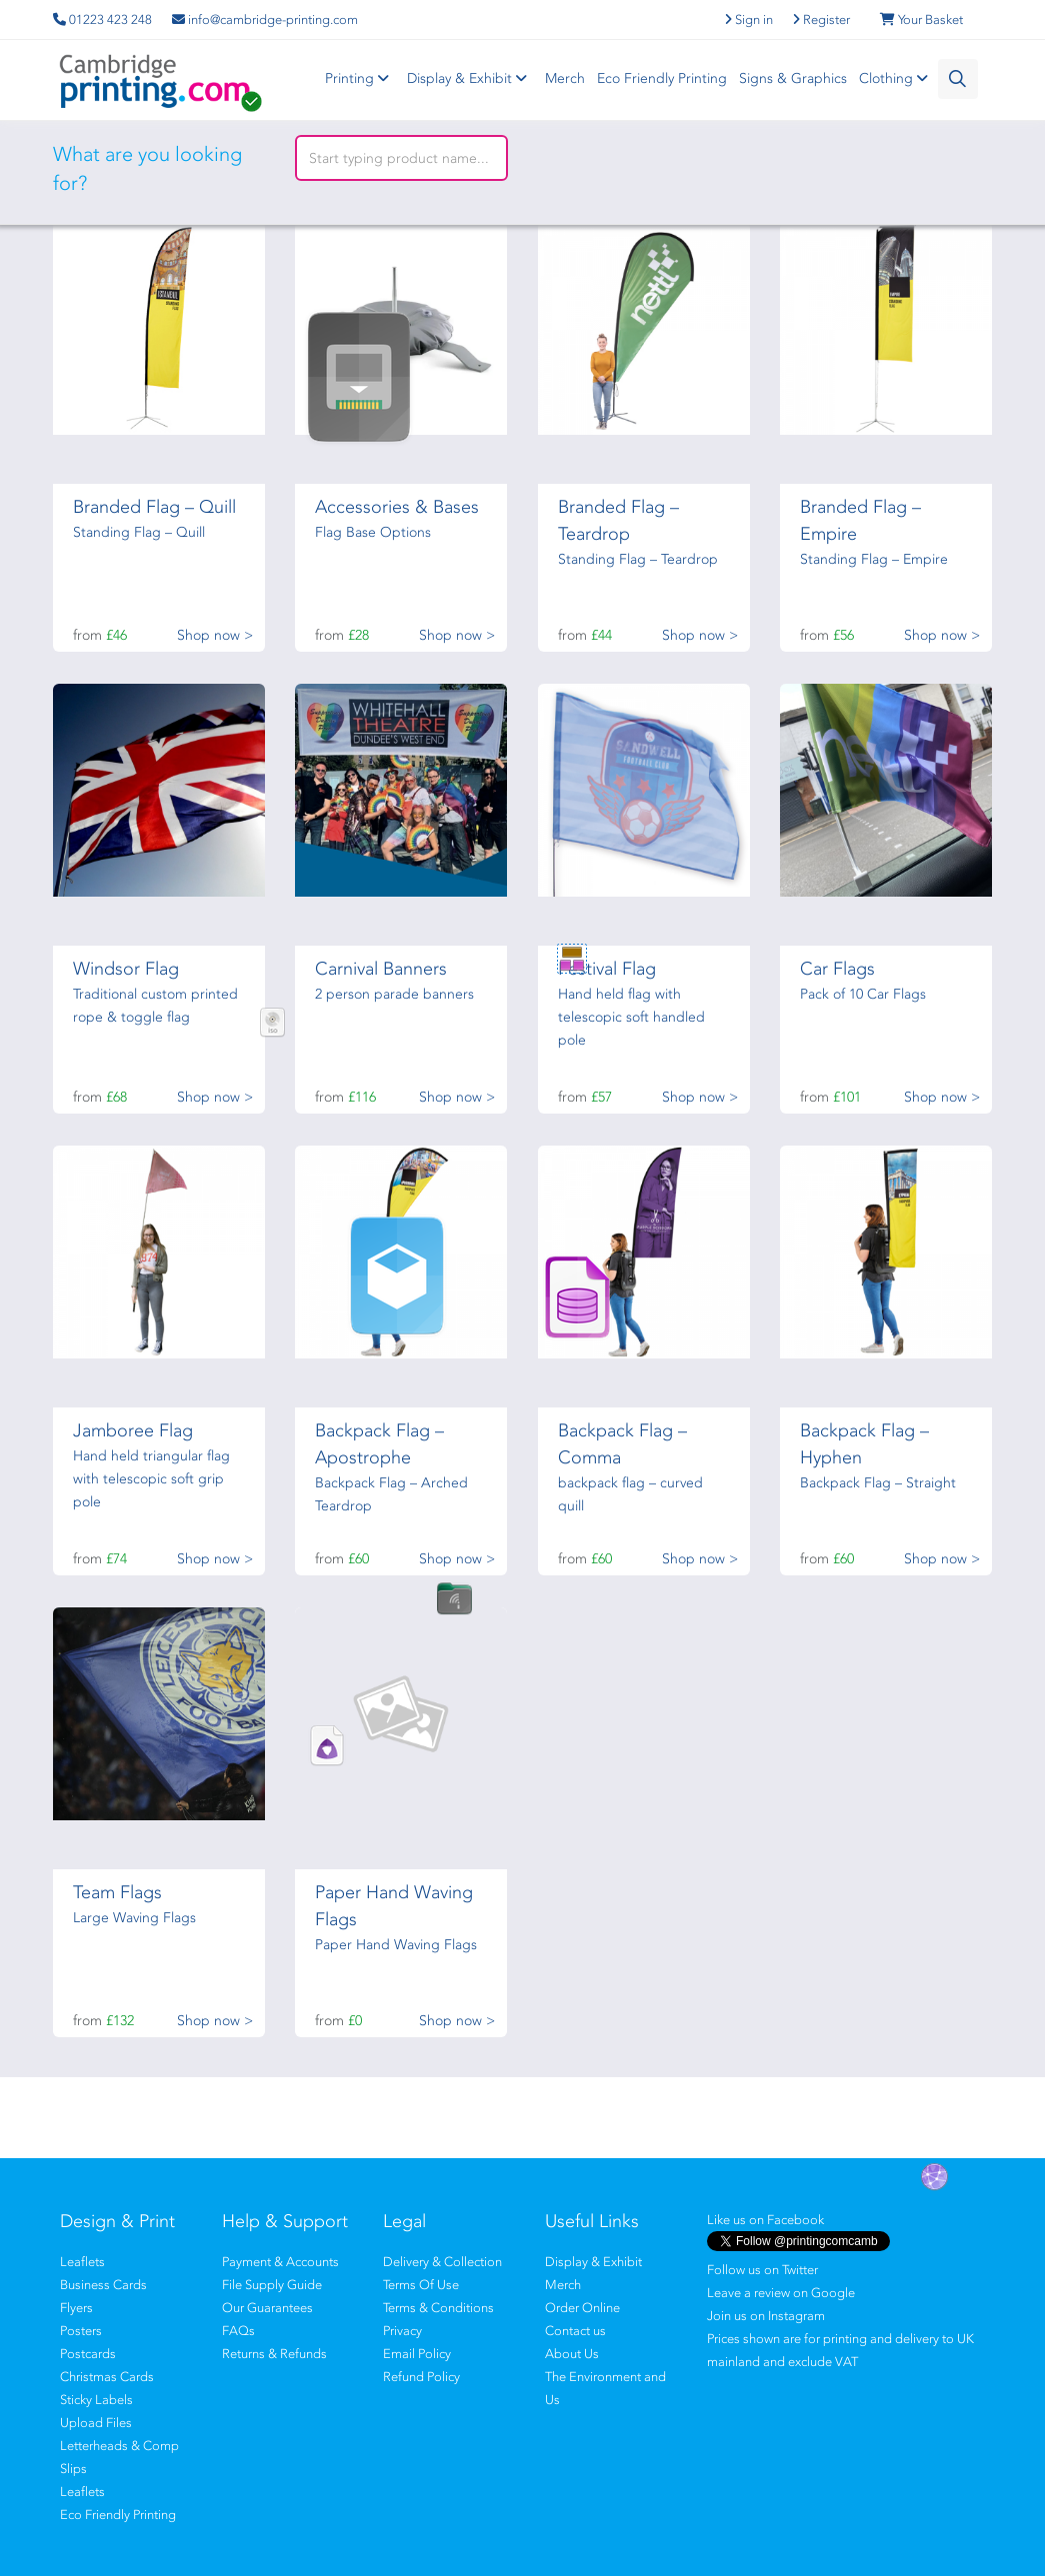  What do you see at coordinates (934, 2176) in the screenshot?
I see `access network settings and preferences` at bounding box center [934, 2176].